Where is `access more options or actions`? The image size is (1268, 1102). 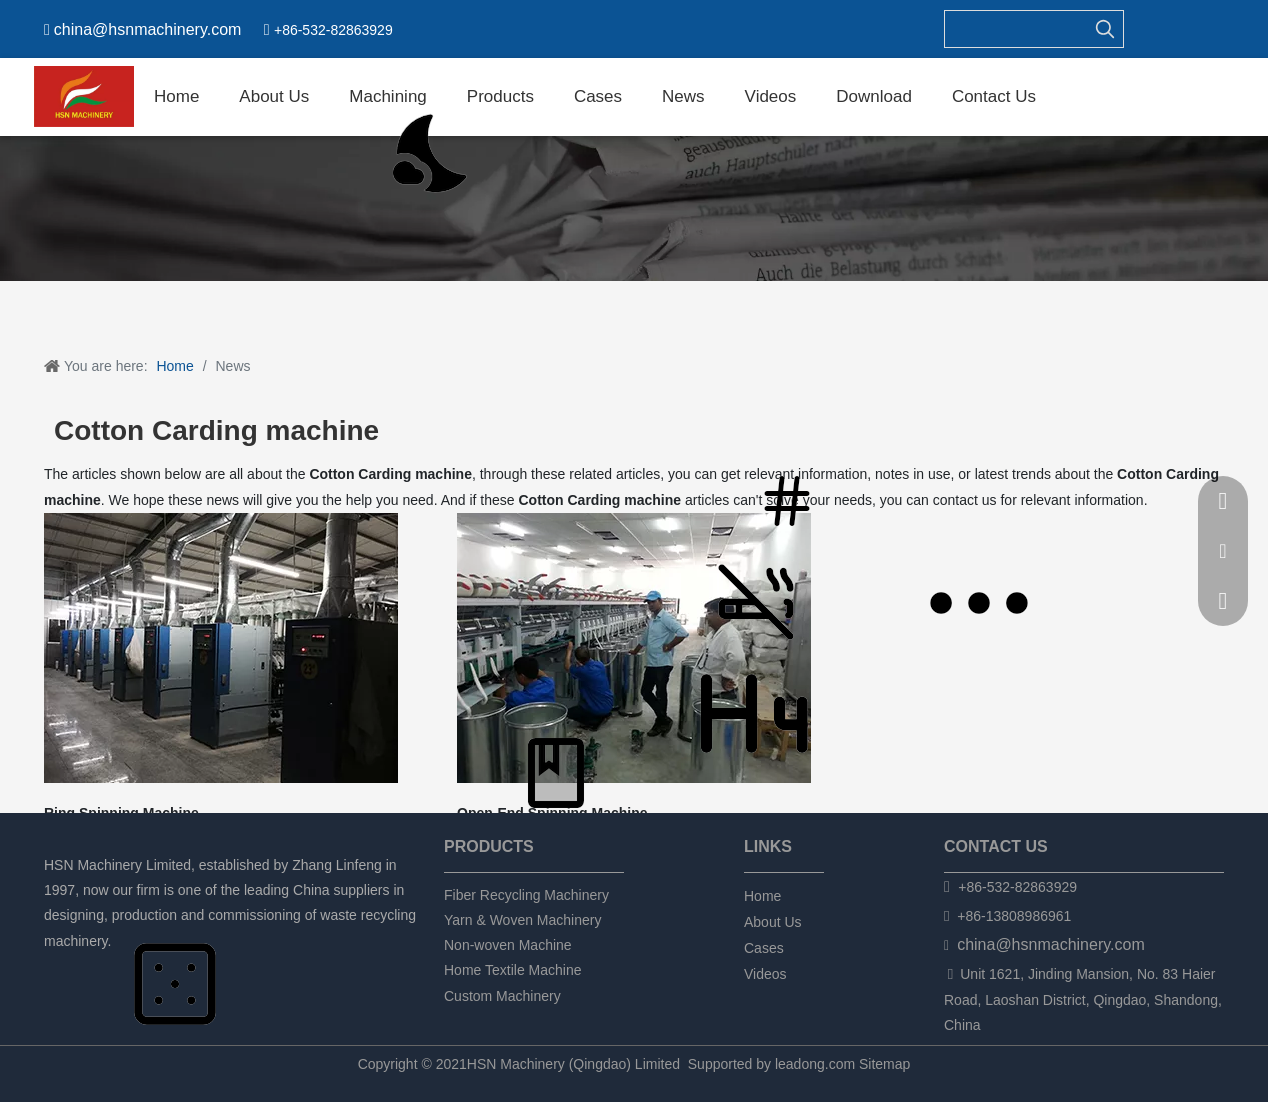
access more options or actions is located at coordinates (979, 603).